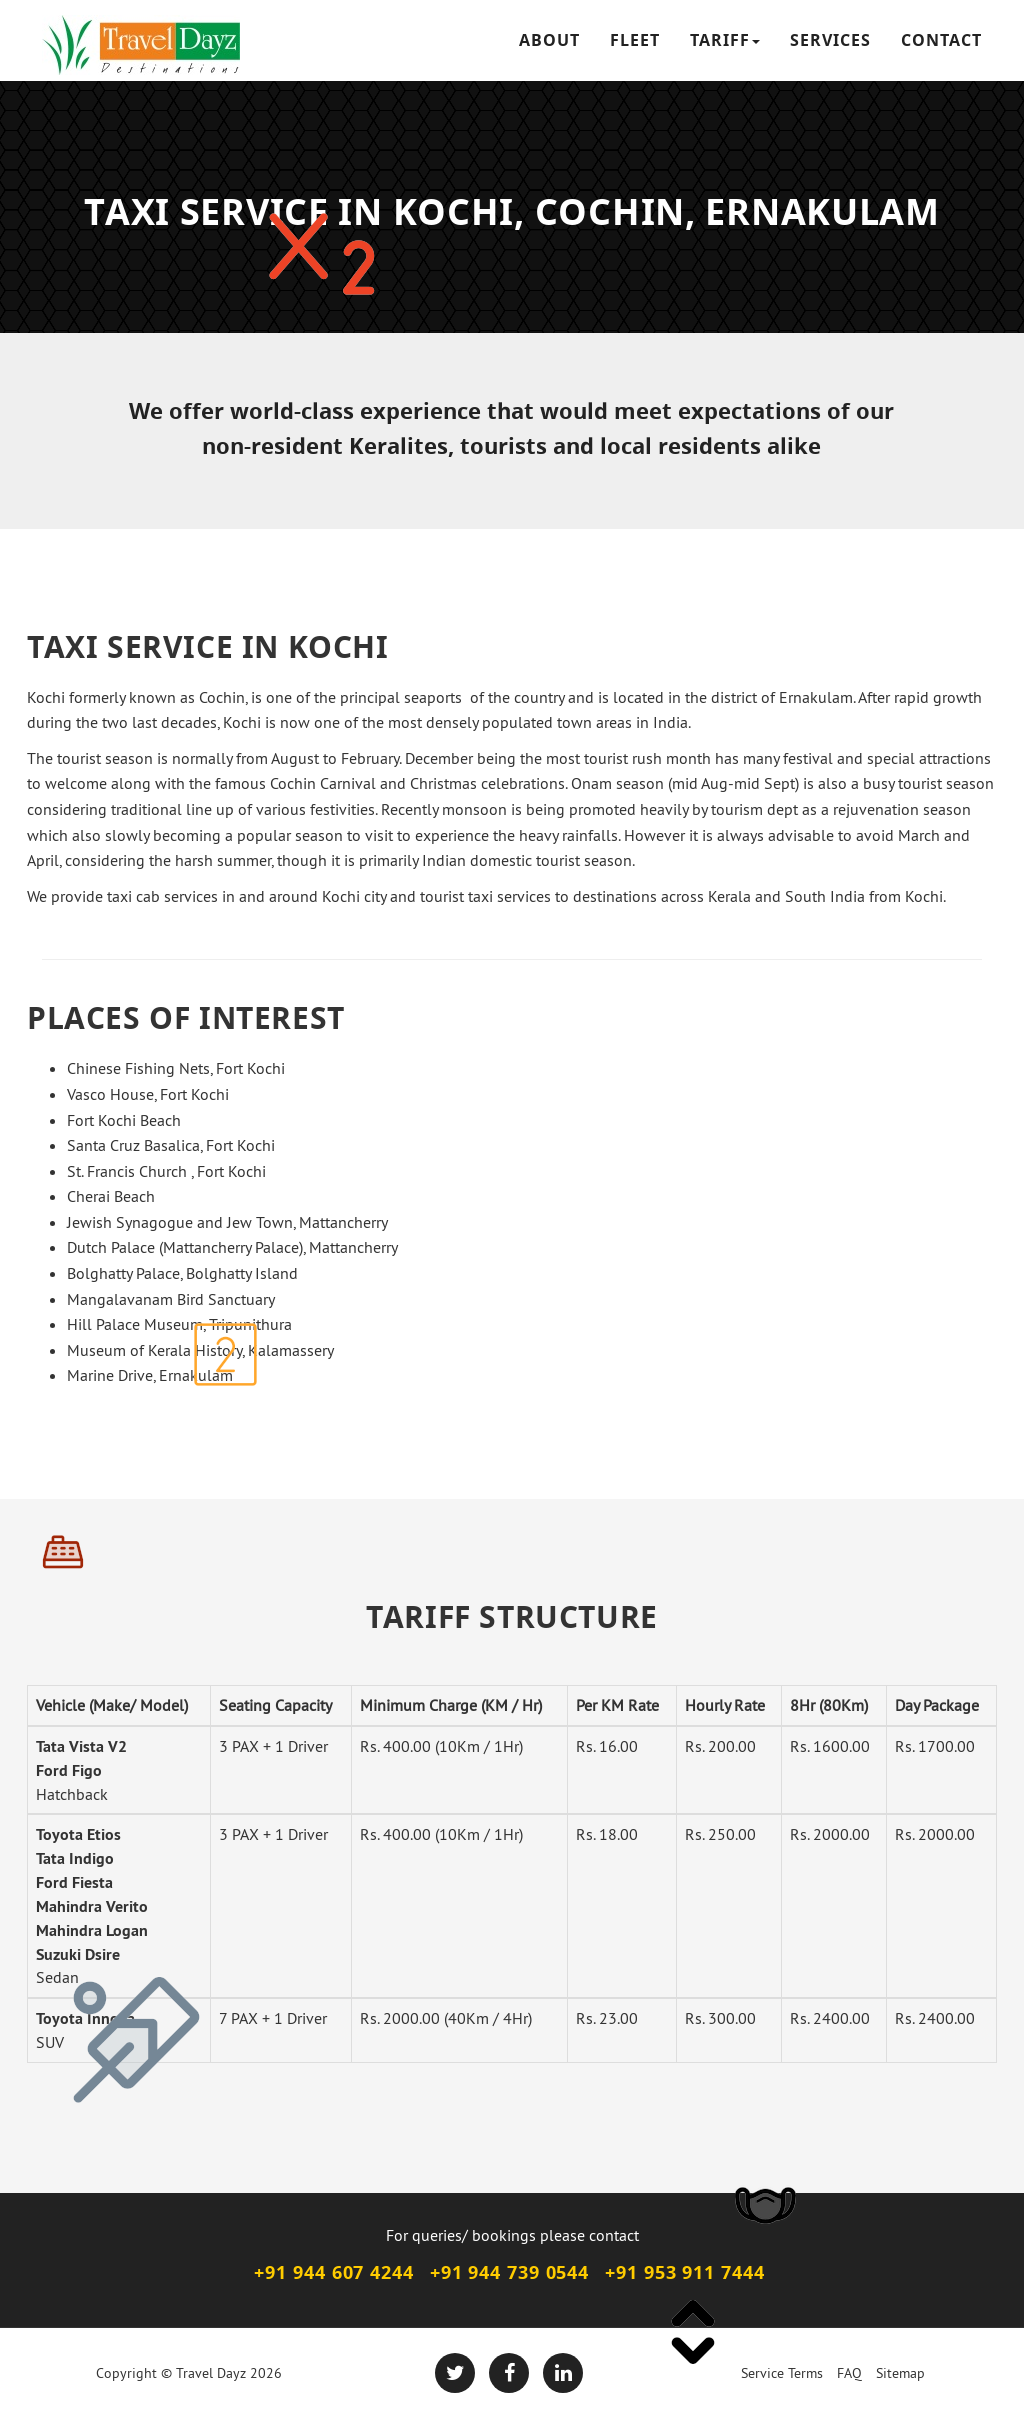 The image size is (1024, 2418). Describe the element at coordinates (129, 2037) in the screenshot. I see `access cricket sports content or scores` at that location.